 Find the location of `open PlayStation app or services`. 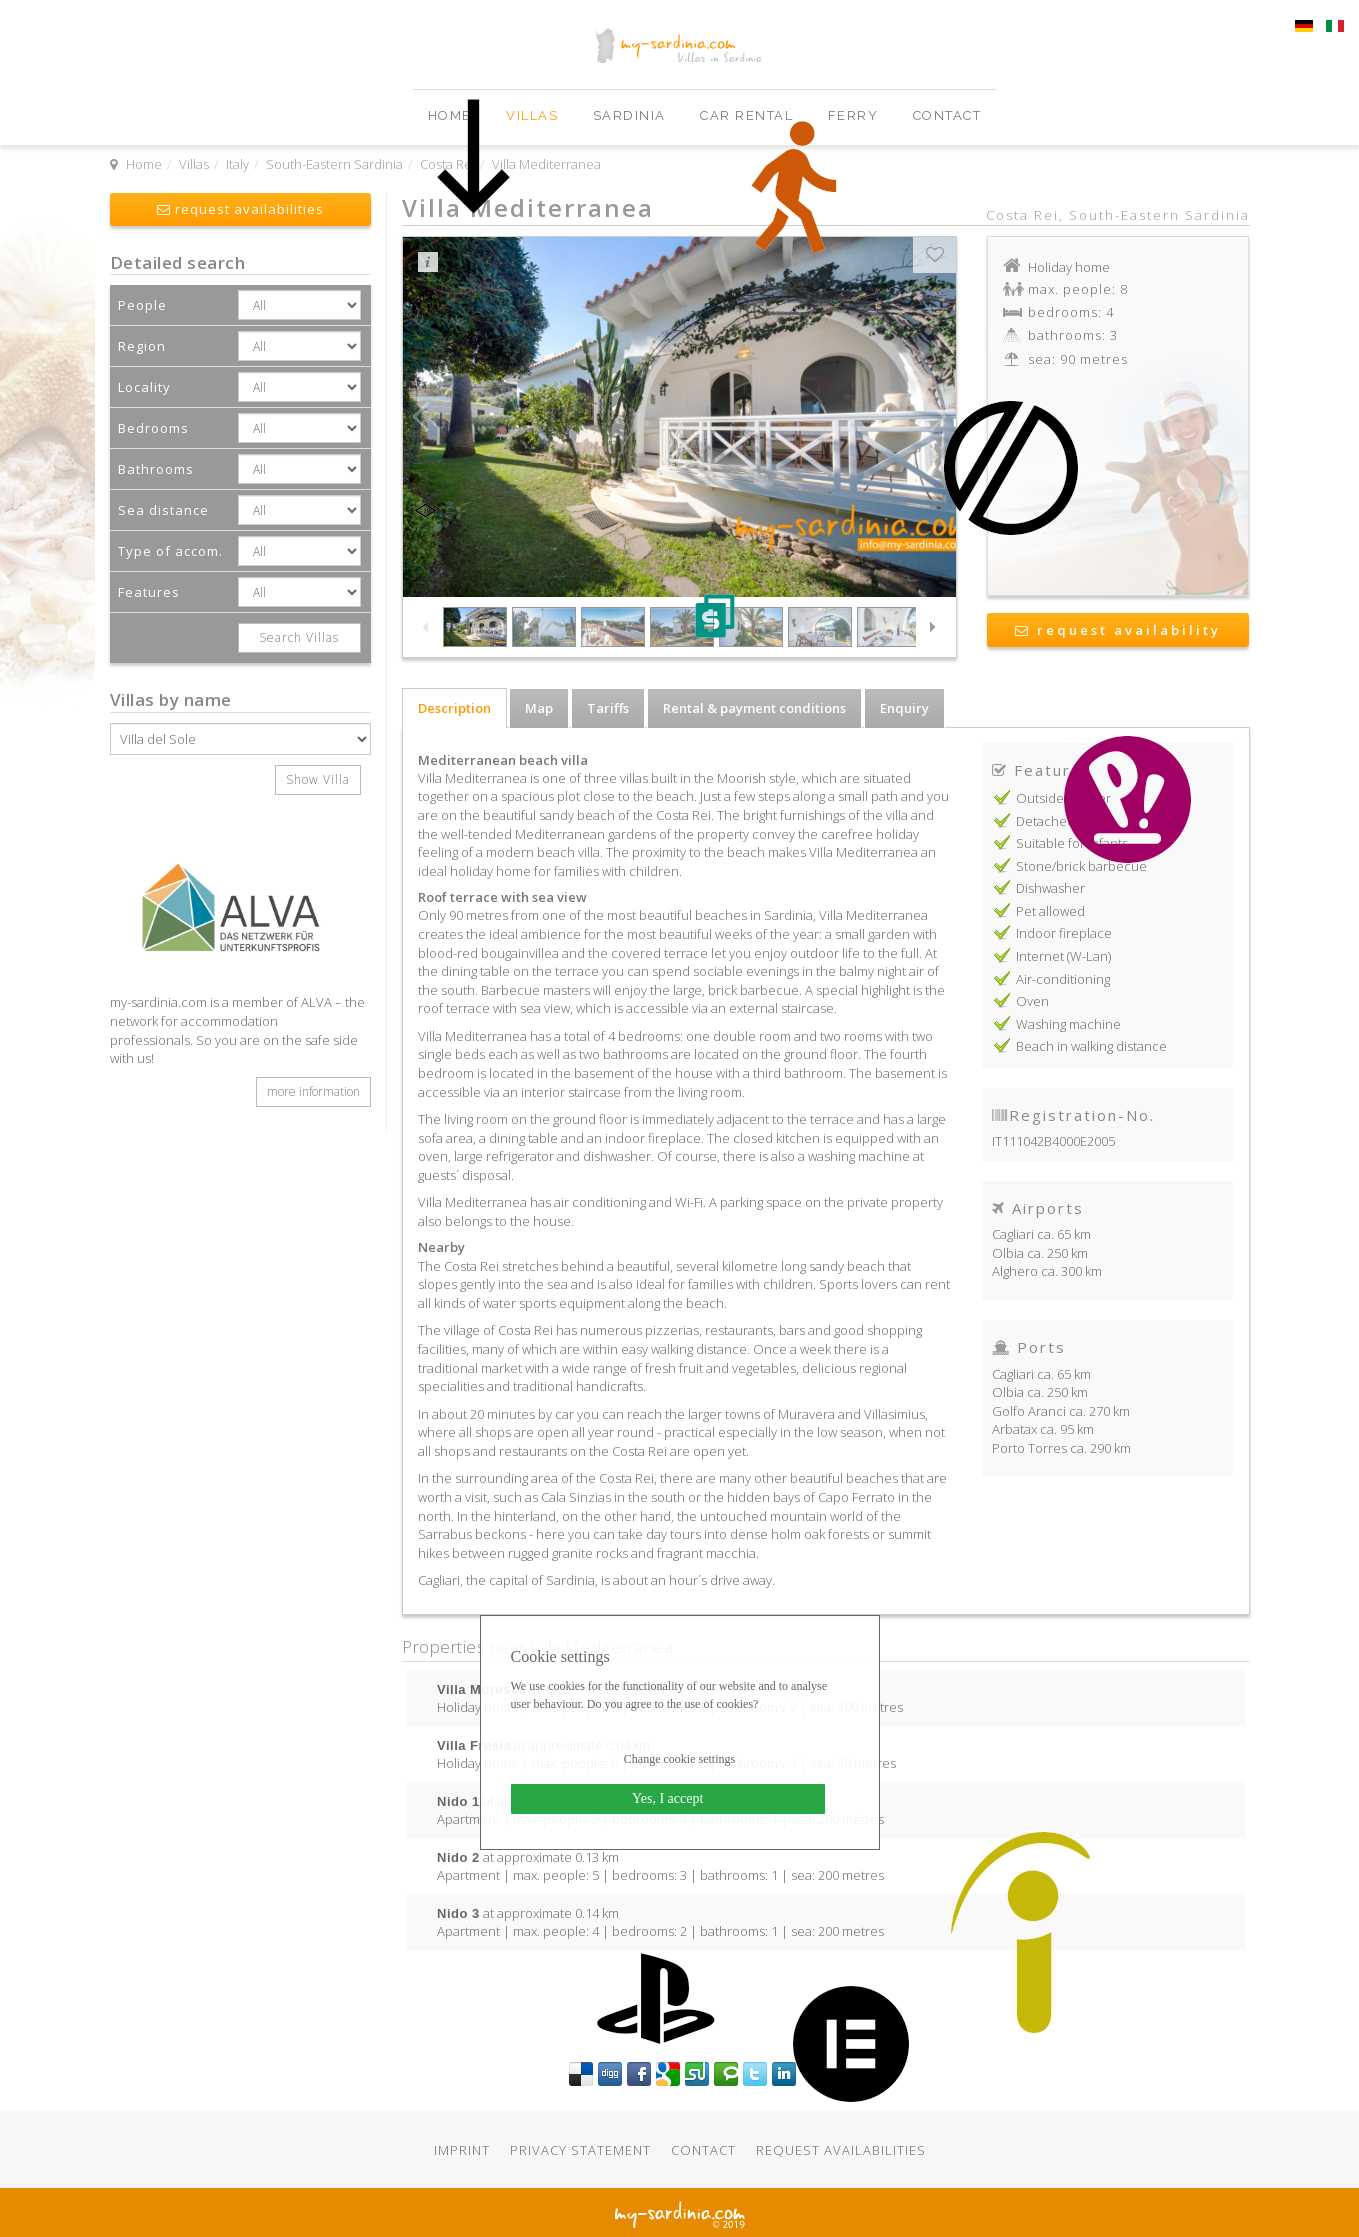

open PlayStation app or services is located at coordinates (657, 1996).